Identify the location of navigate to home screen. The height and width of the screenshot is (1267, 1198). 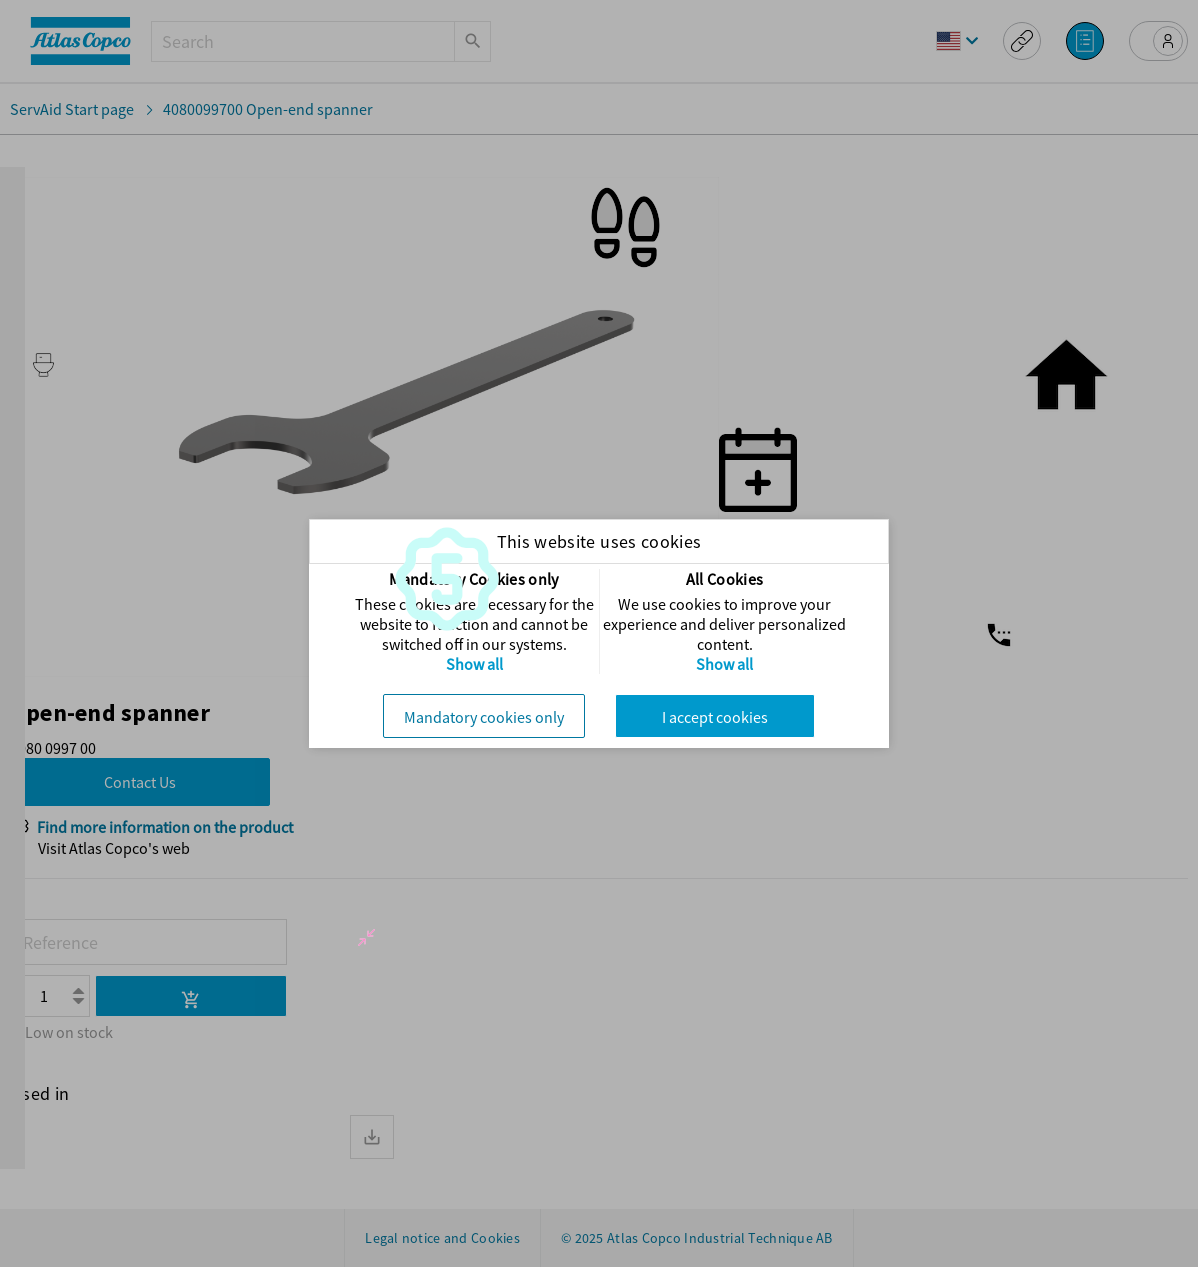
(1066, 376).